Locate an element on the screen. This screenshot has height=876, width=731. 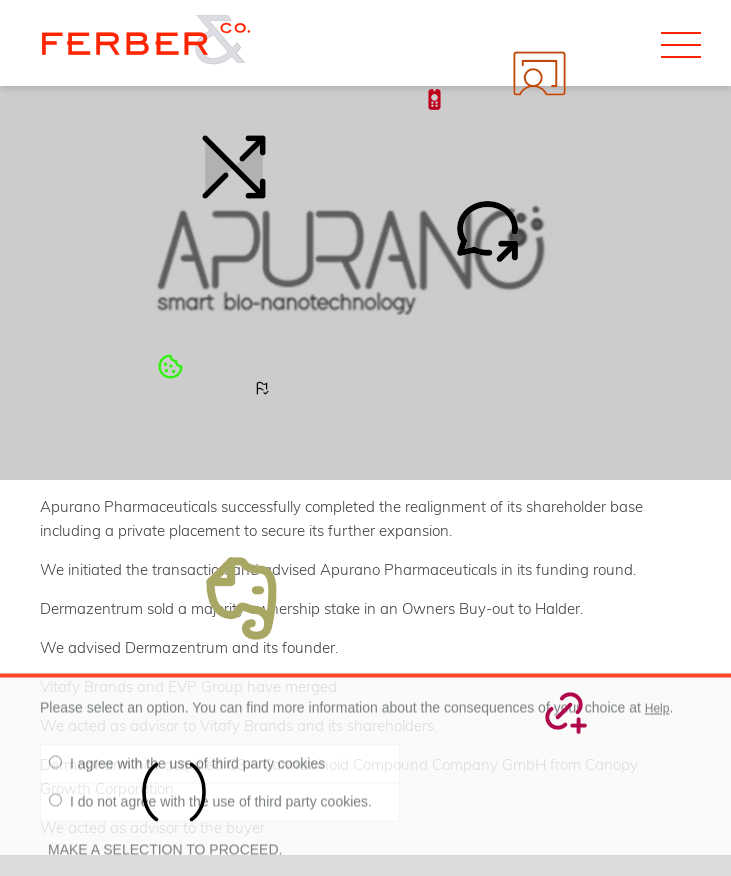
share this conversation is located at coordinates (487, 228).